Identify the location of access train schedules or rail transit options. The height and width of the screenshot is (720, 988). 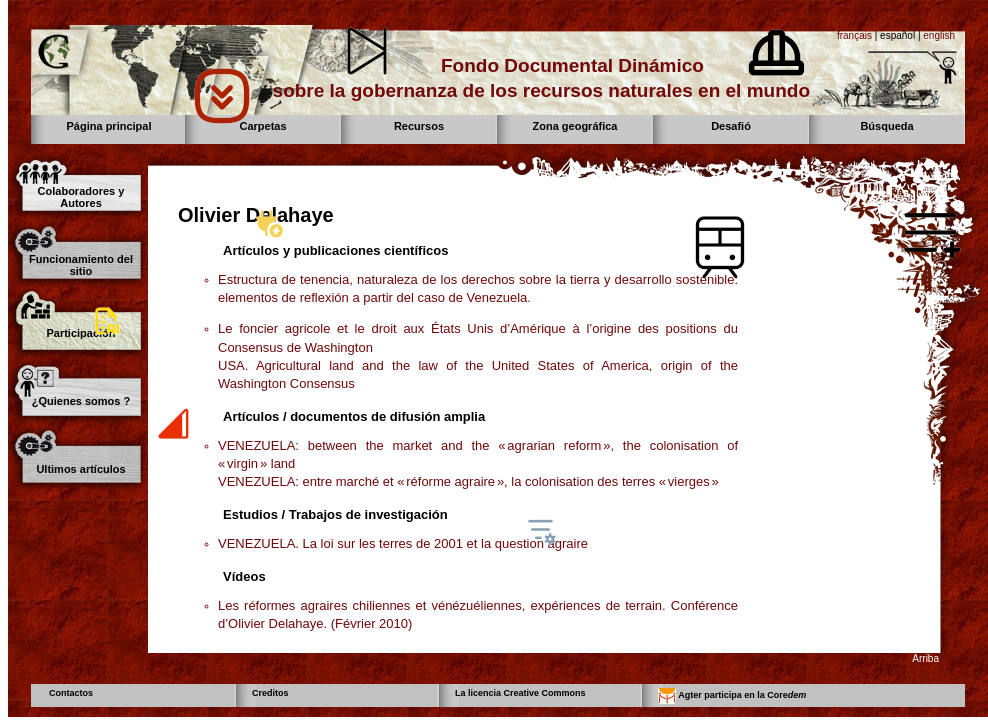
(720, 245).